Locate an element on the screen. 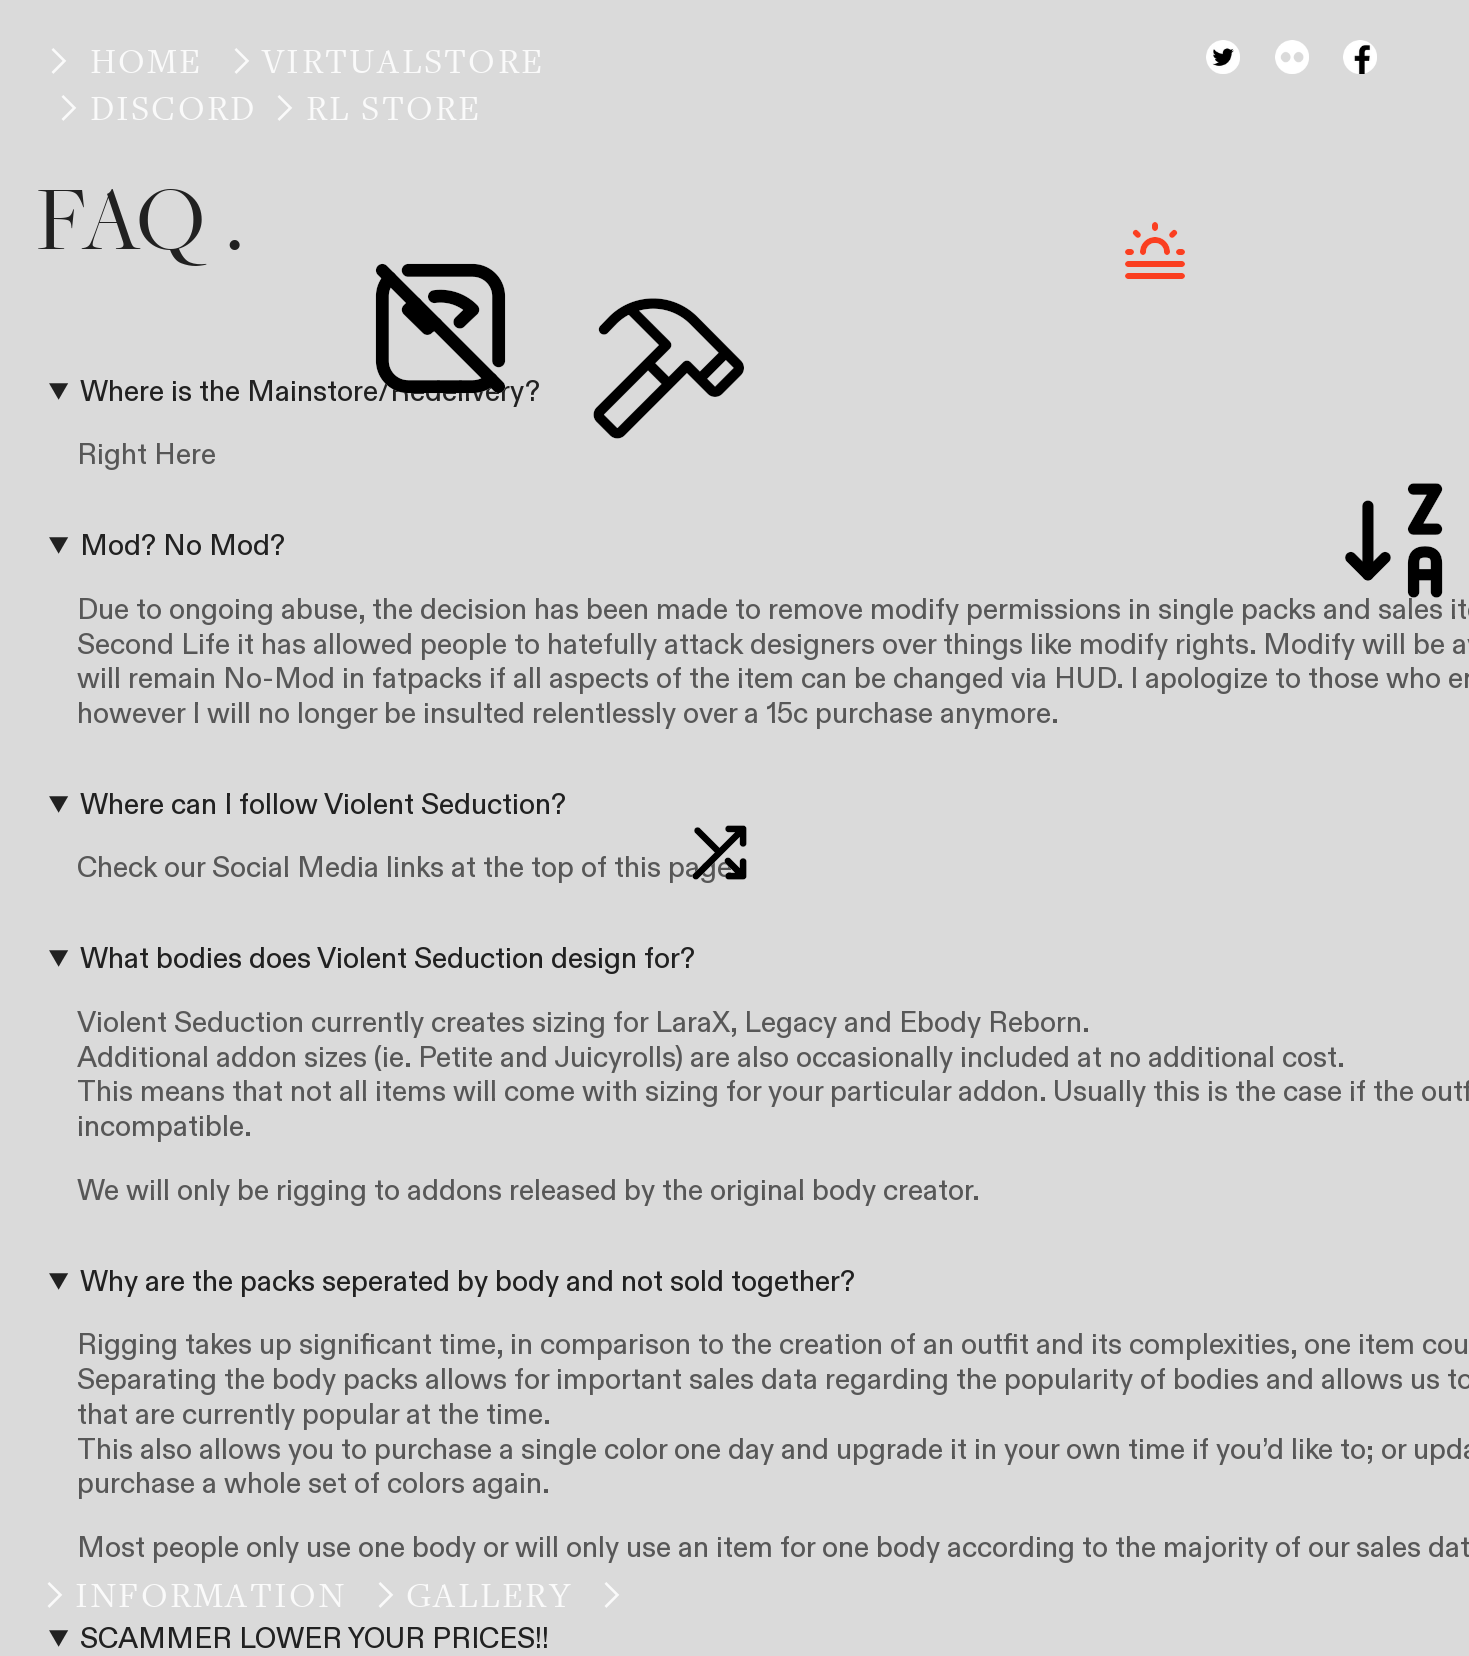 Image resolution: width=1469 pixels, height=1656 pixels. access tools or settings is located at coordinates (661, 371).